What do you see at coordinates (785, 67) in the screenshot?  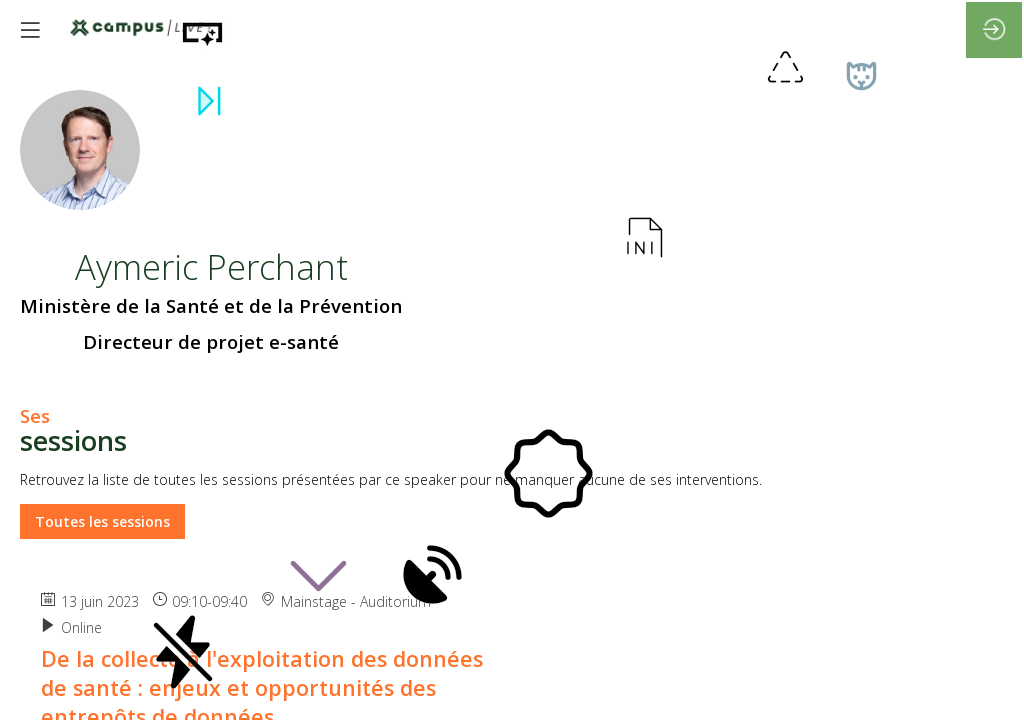 I see `indicates incomplete or pending status` at bounding box center [785, 67].